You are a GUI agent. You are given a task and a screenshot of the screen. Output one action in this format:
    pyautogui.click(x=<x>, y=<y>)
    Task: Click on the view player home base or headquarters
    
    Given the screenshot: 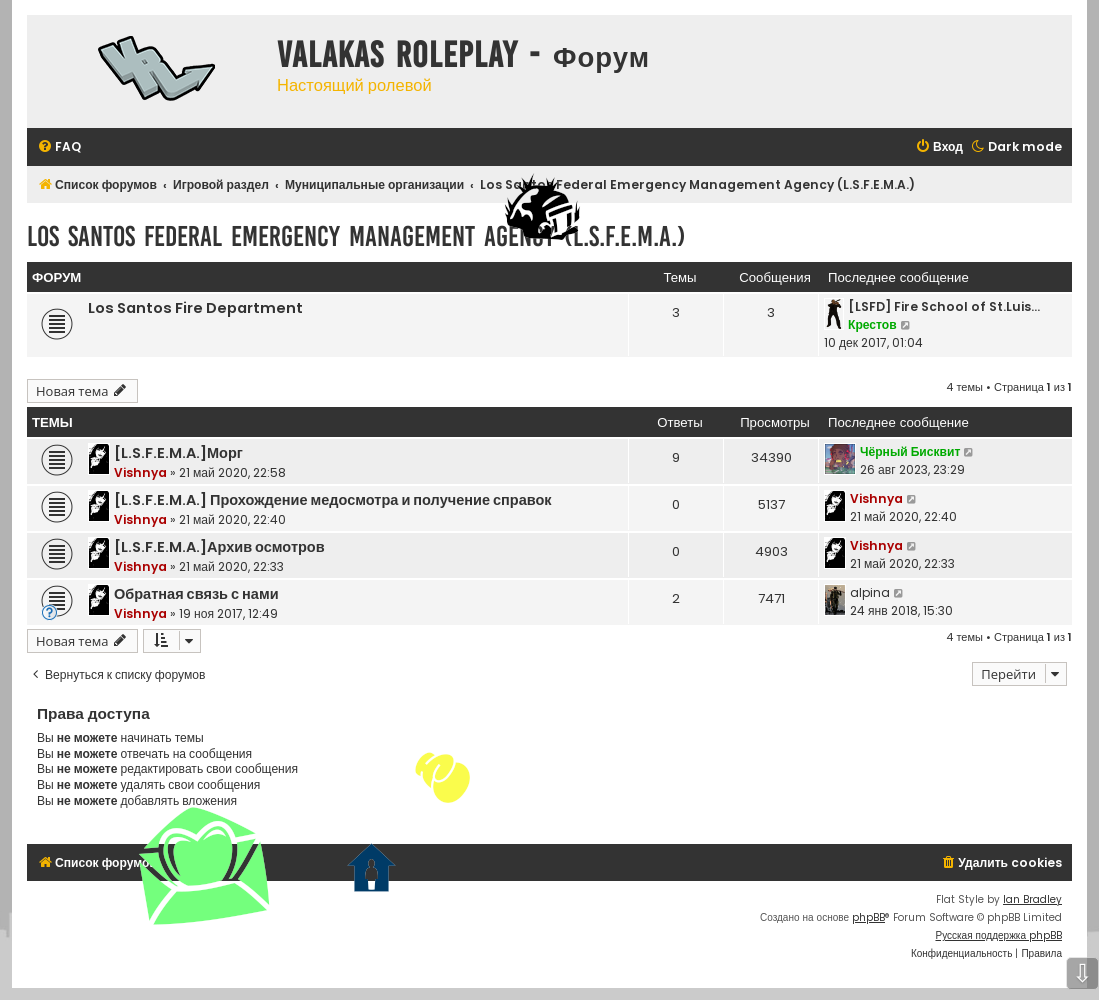 What is the action you would take?
    pyautogui.click(x=371, y=867)
    